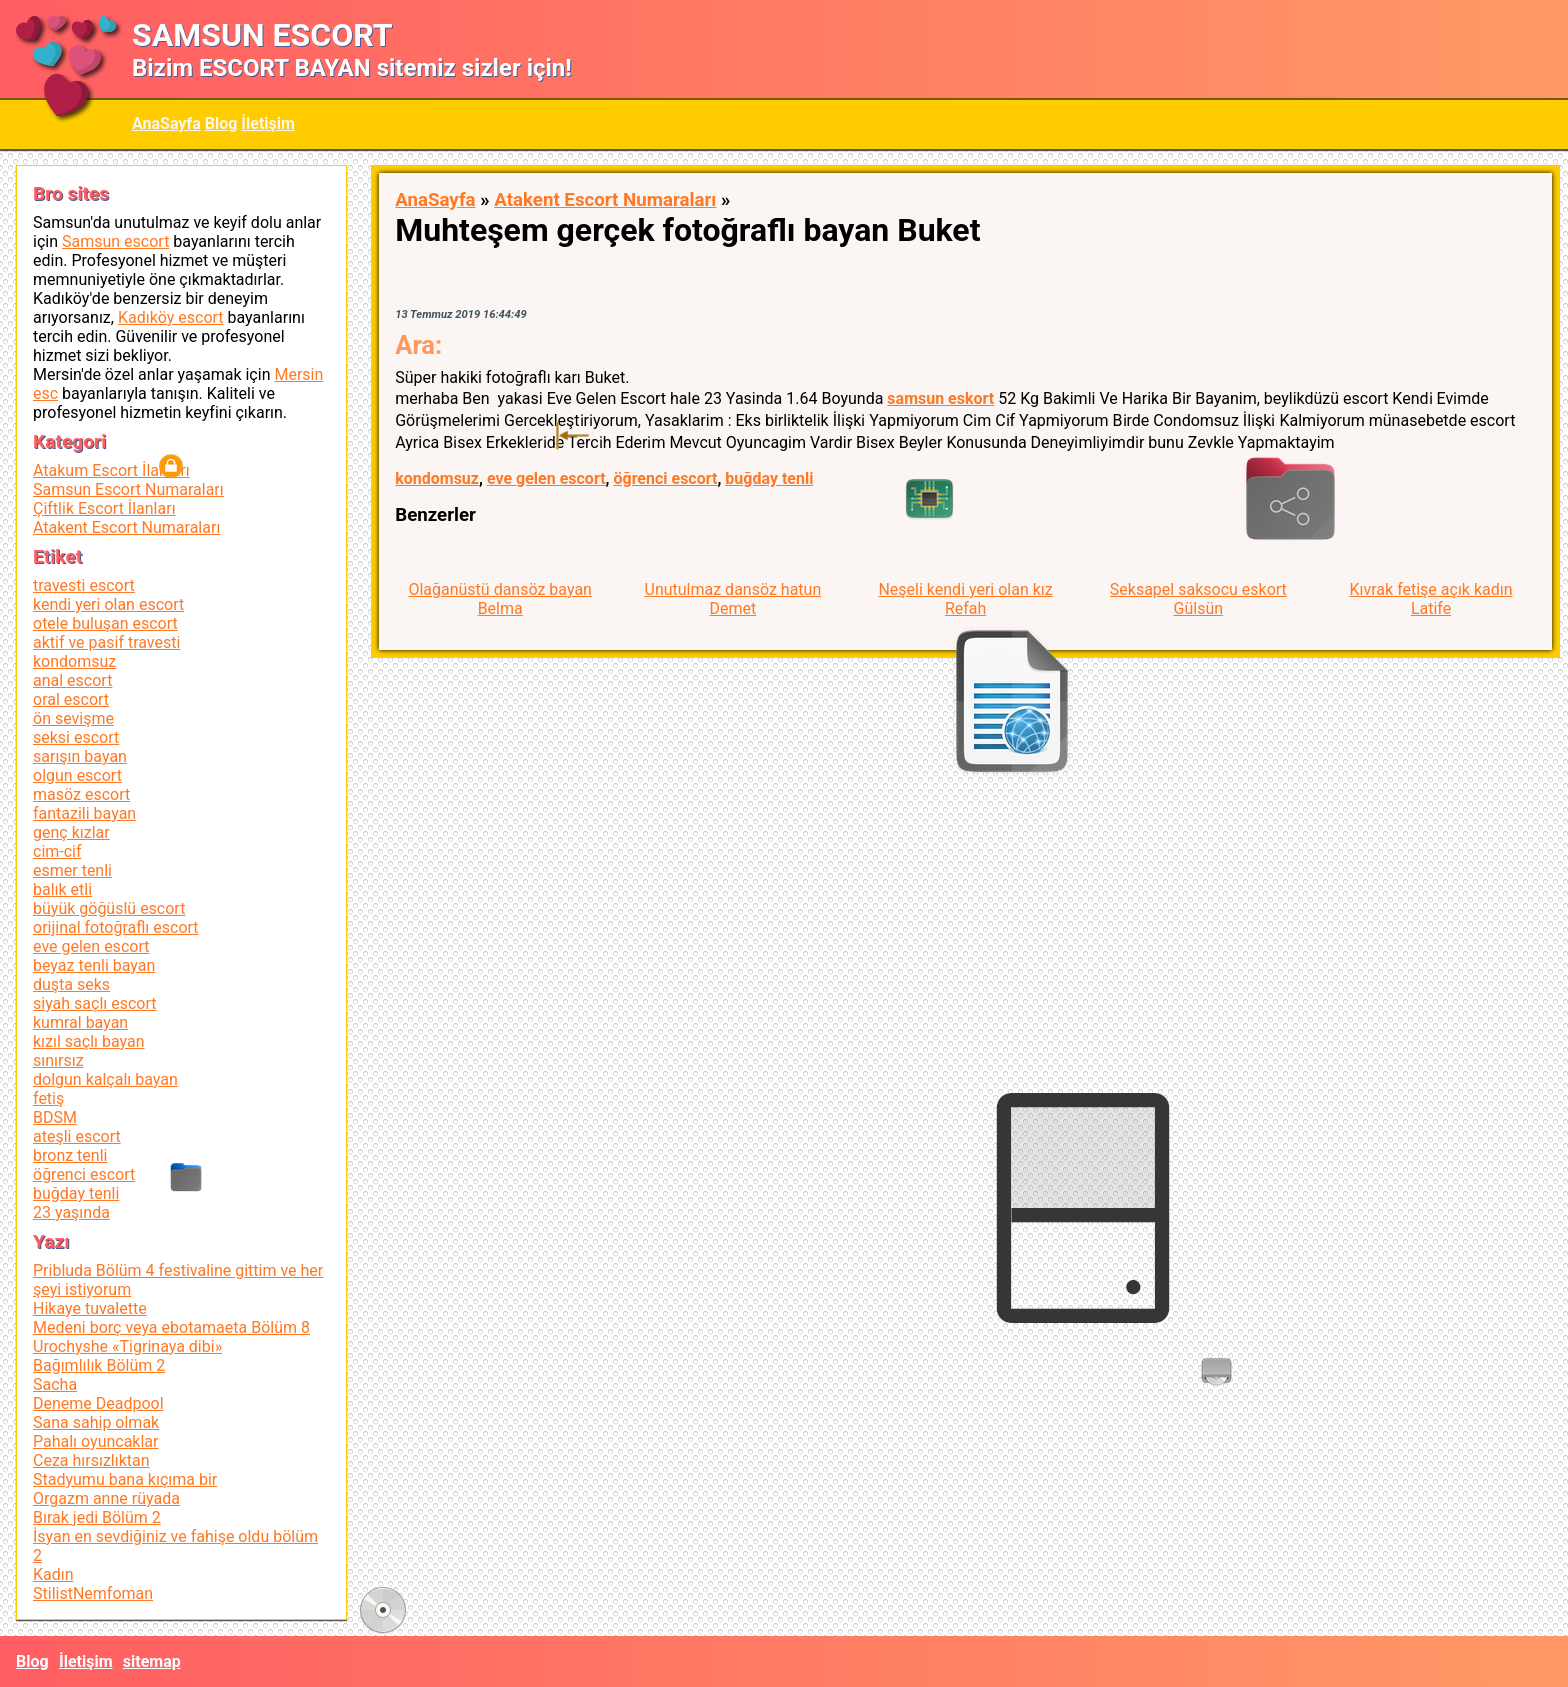  Describe the element at coordinates (383, 1610) in the screenshot. I see `indicates a DVD-ROM drive or disc` at that location.